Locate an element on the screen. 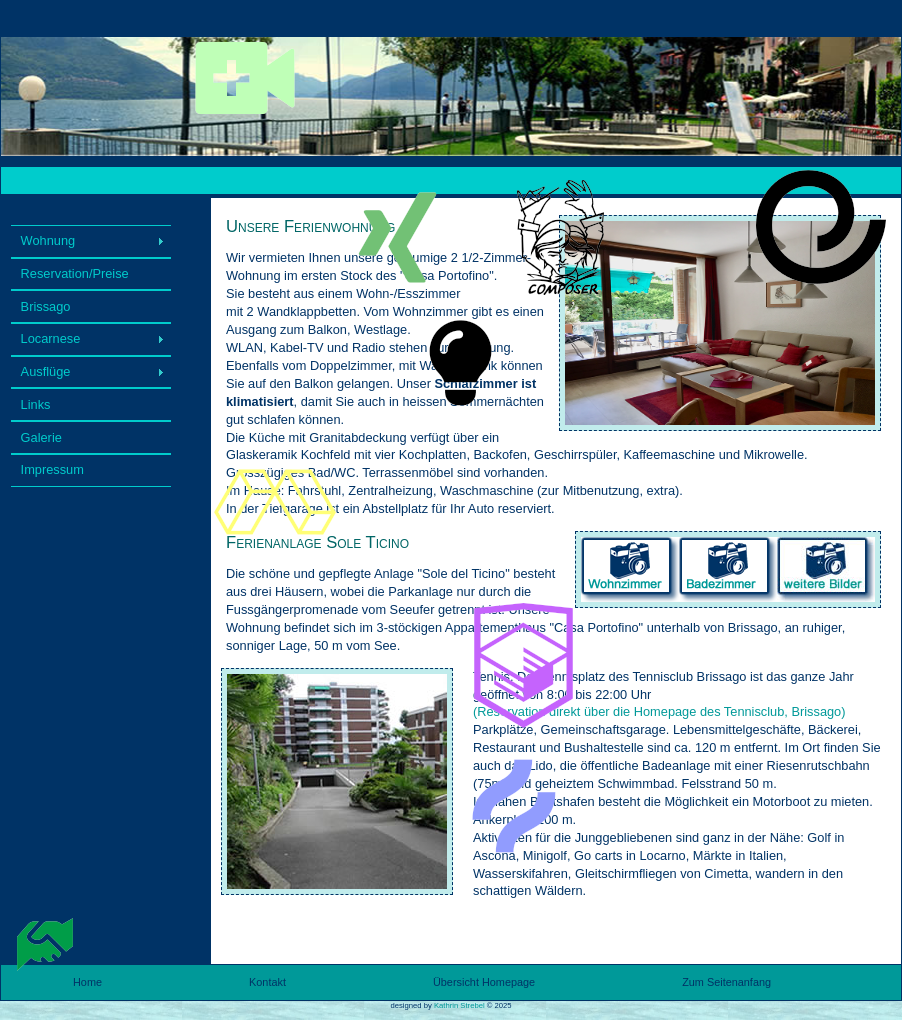  link to xing professional network profile is located at coordinates (397, 237).